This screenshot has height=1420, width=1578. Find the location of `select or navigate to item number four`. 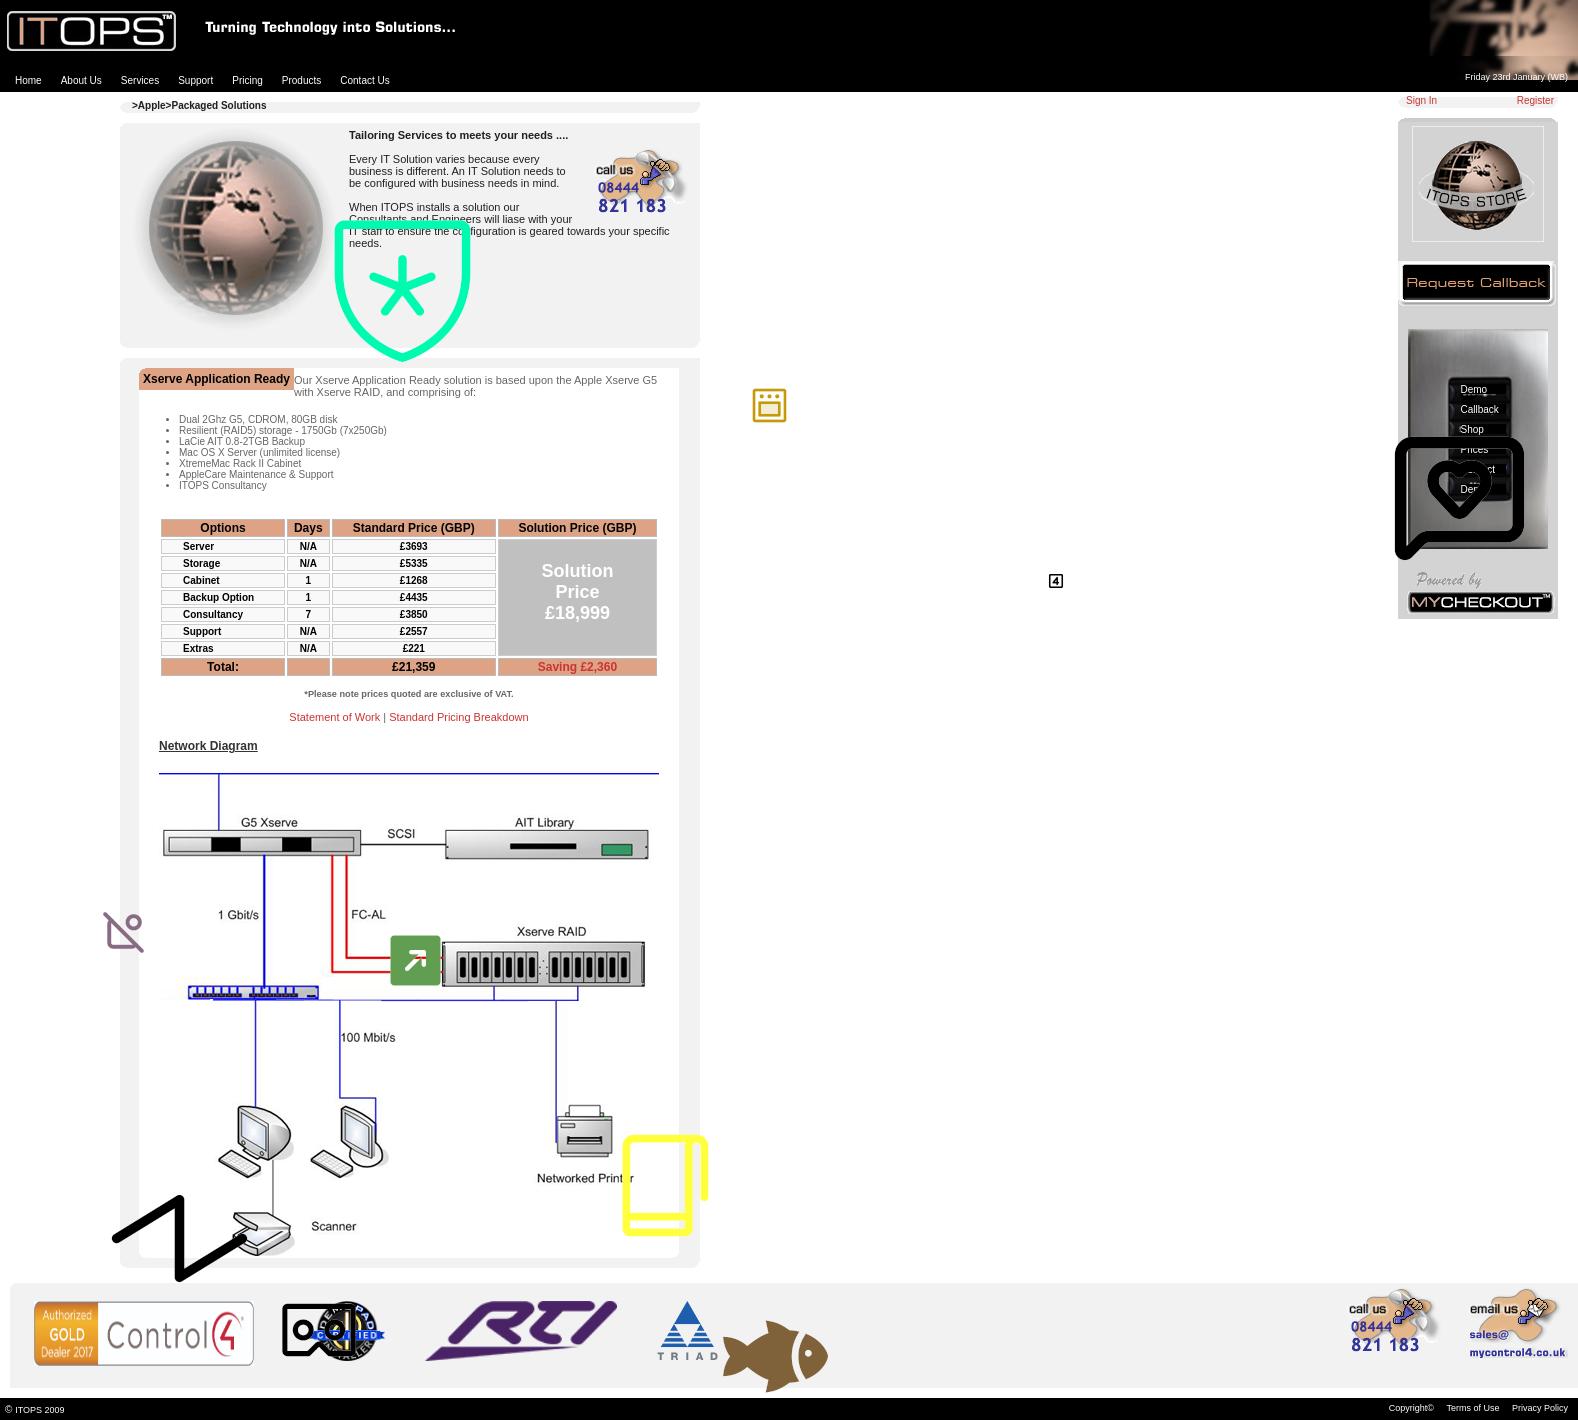

select or navigate to item number four is located at coordinates (1056, 581).